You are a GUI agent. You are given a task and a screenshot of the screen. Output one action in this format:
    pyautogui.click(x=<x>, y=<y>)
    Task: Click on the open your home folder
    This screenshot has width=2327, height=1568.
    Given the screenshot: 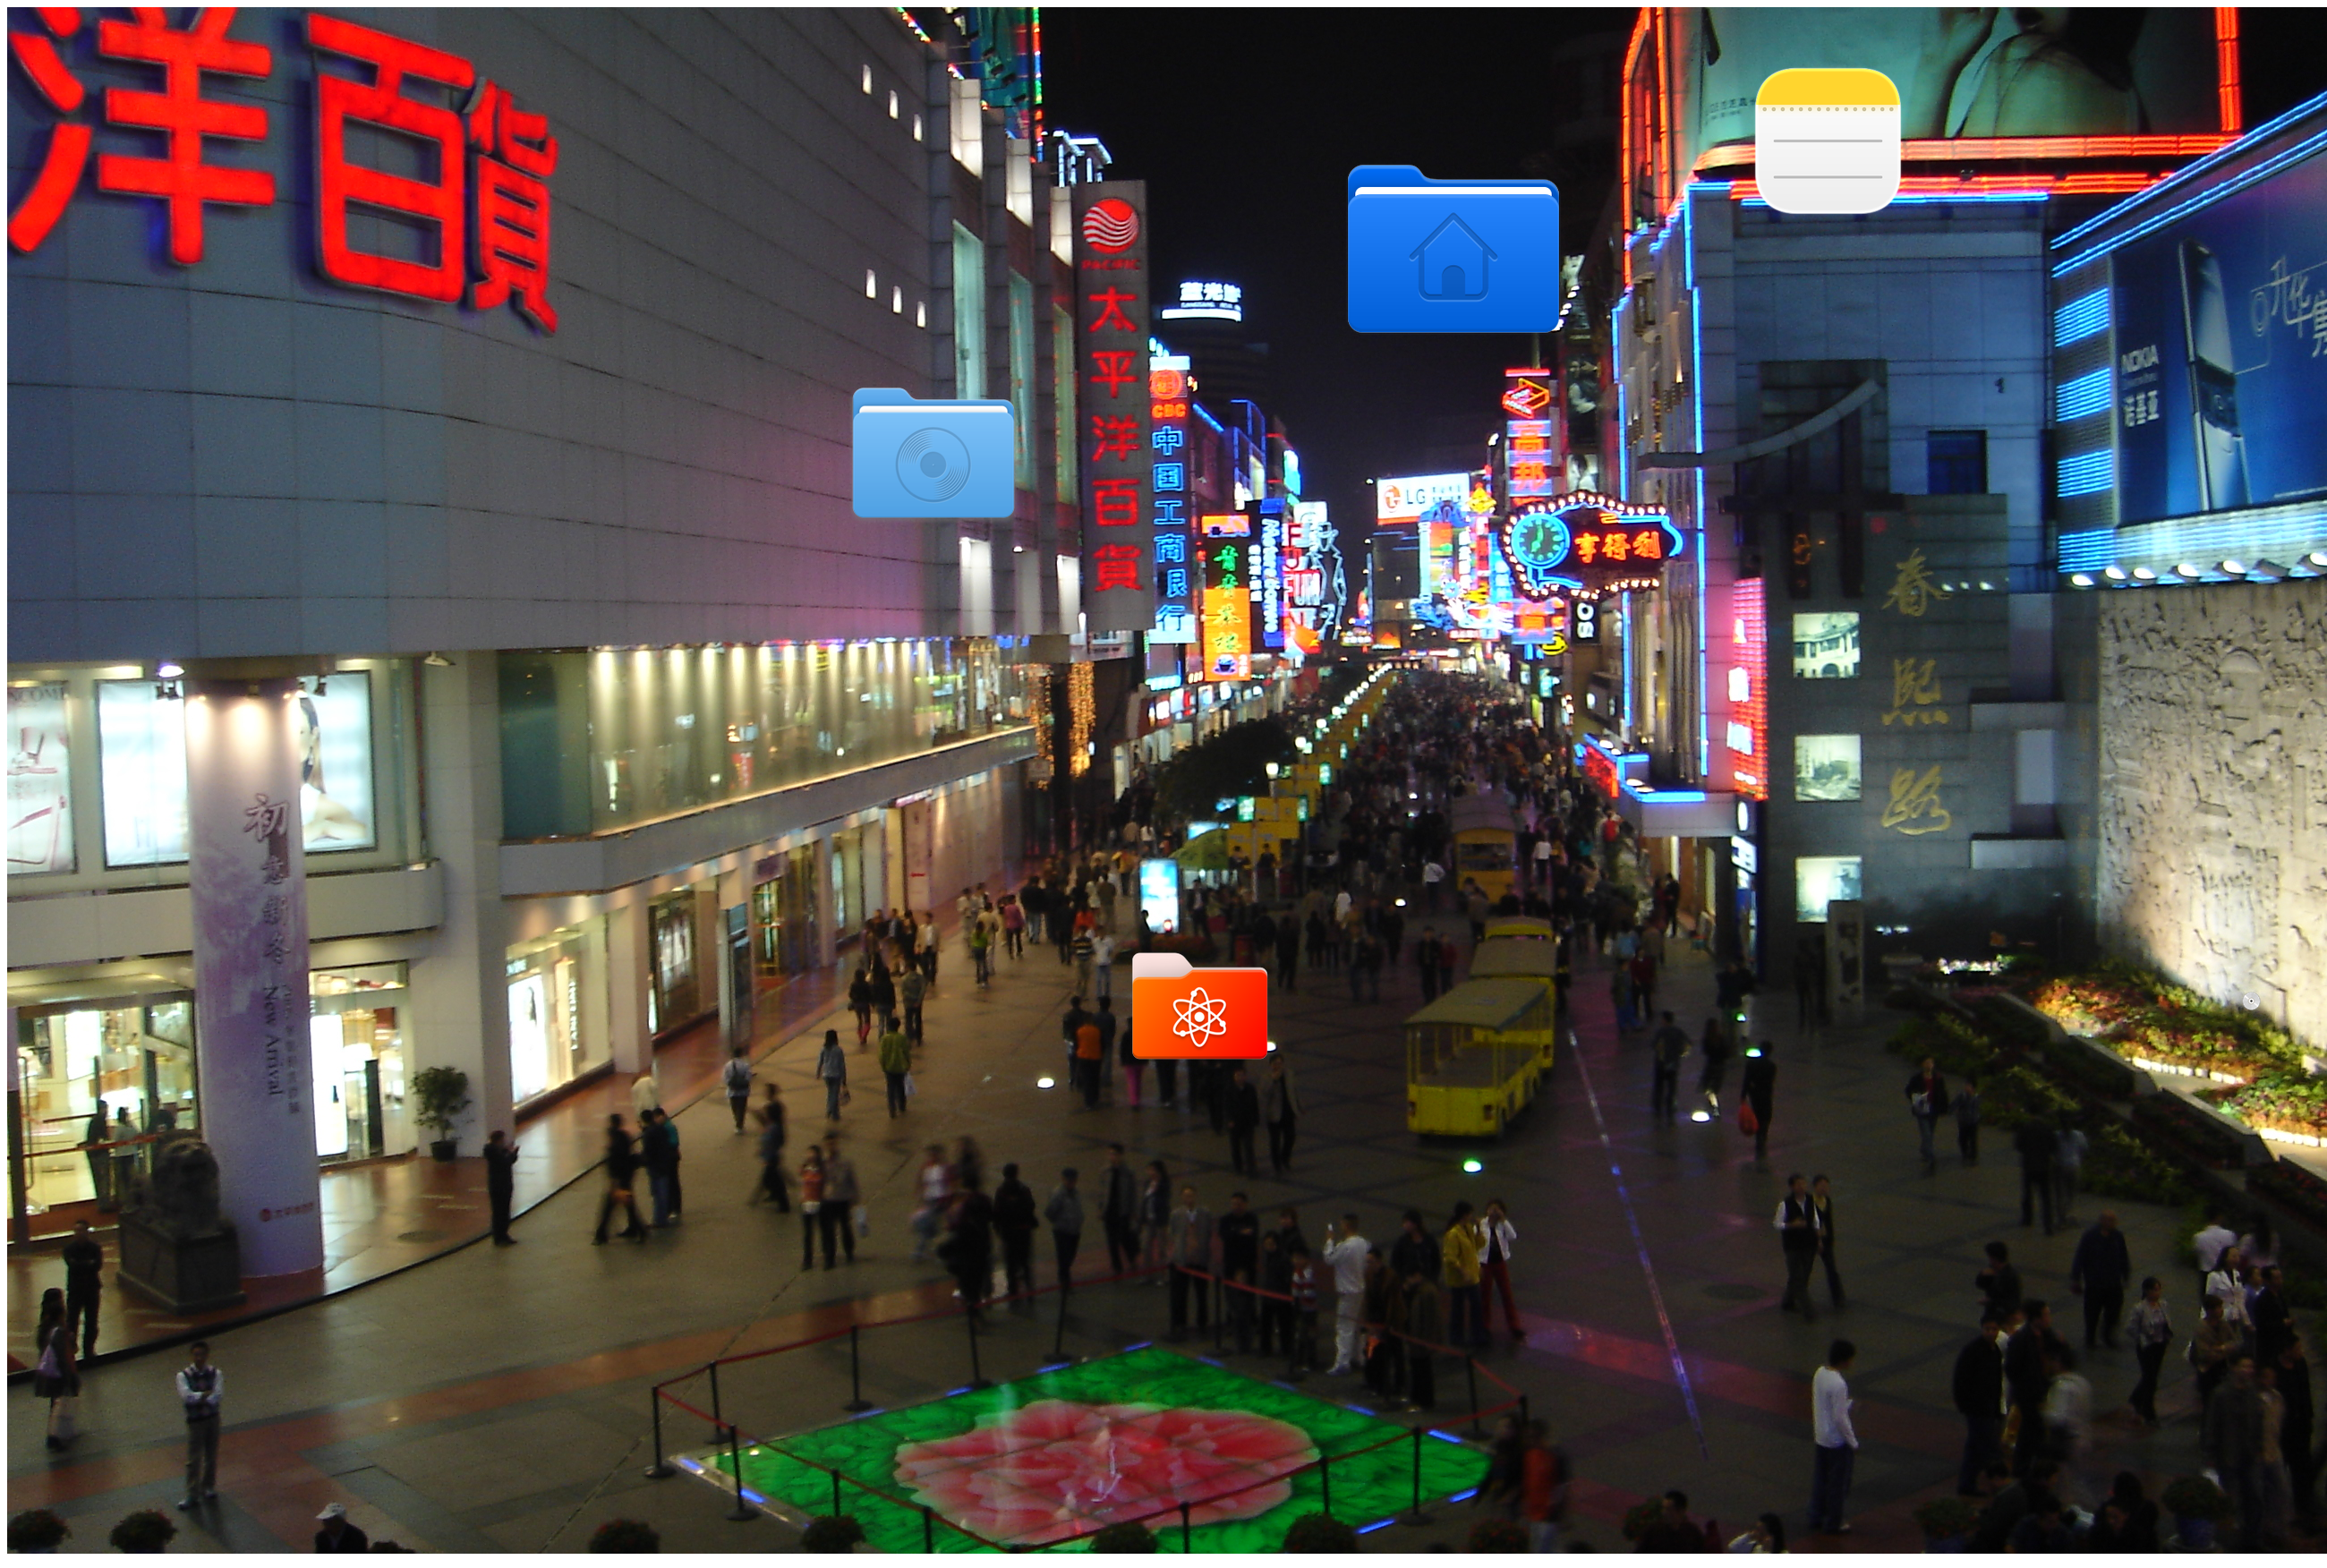 What is the action you would take?
    pyautogui.click(x=1453, y=249)
    